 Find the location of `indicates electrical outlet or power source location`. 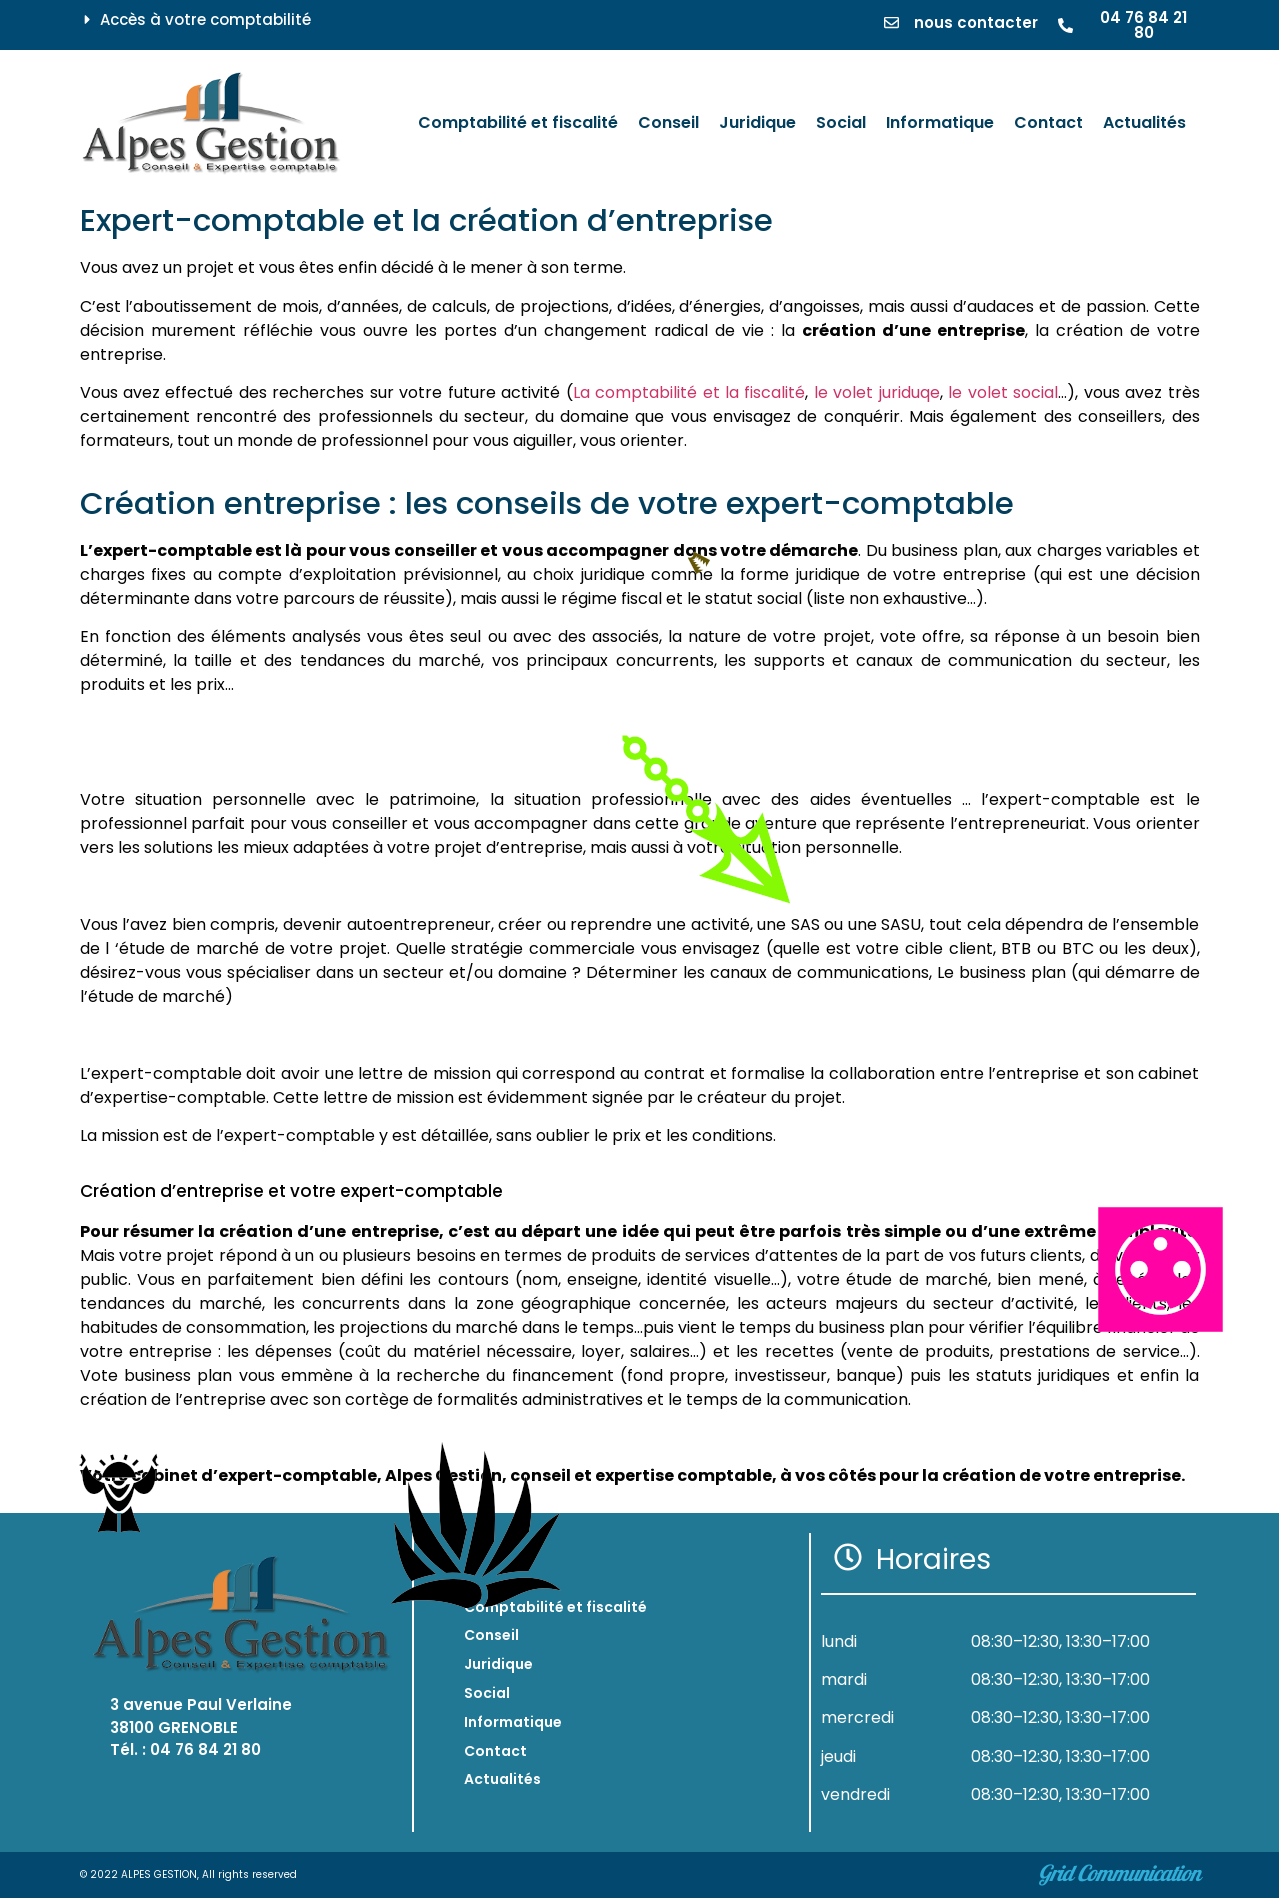

indicates electrical outlet or power source location is located at coordinates (1160, 1269).